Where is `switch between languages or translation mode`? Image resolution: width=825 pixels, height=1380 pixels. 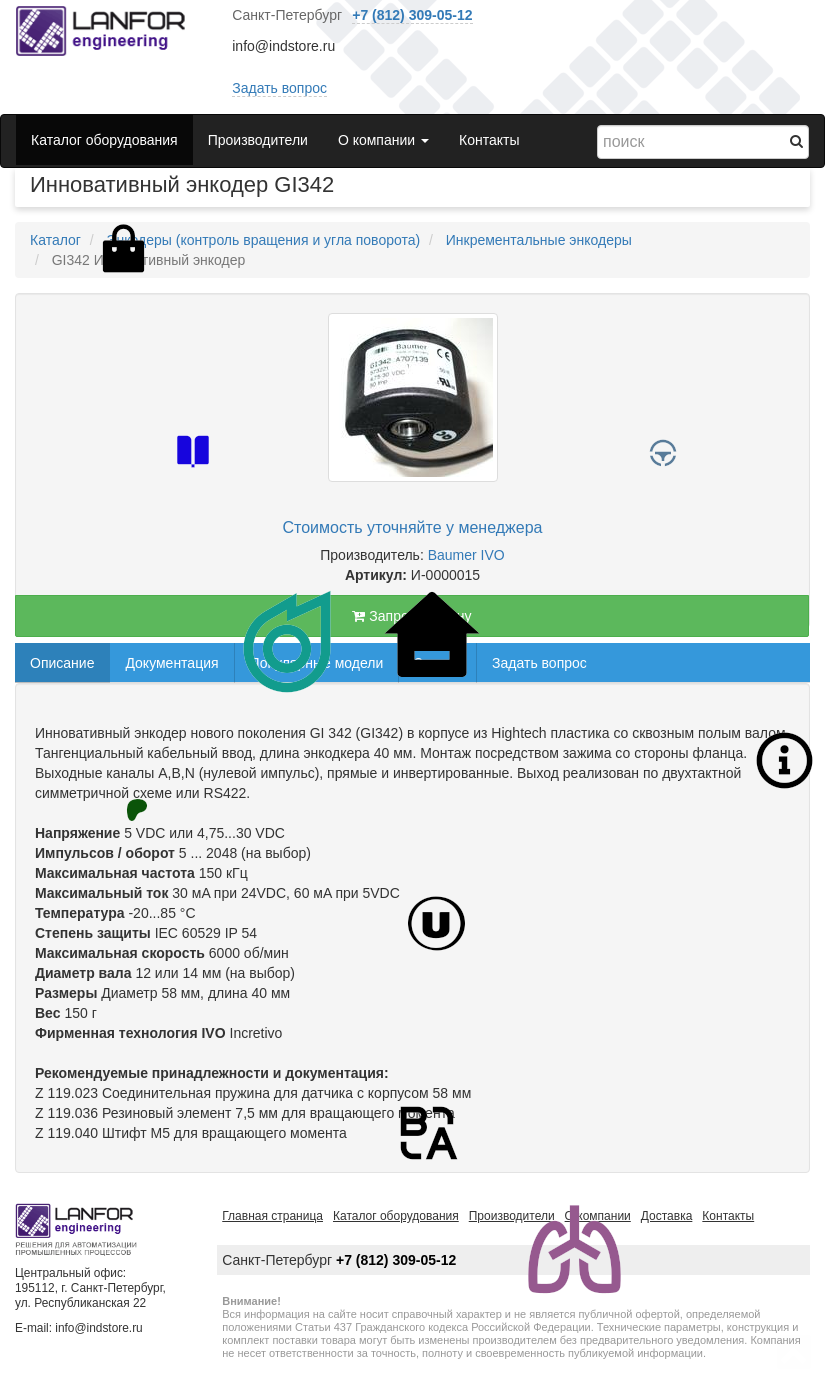 switch between languages or translation mode is located at coordinates (427, 1133).